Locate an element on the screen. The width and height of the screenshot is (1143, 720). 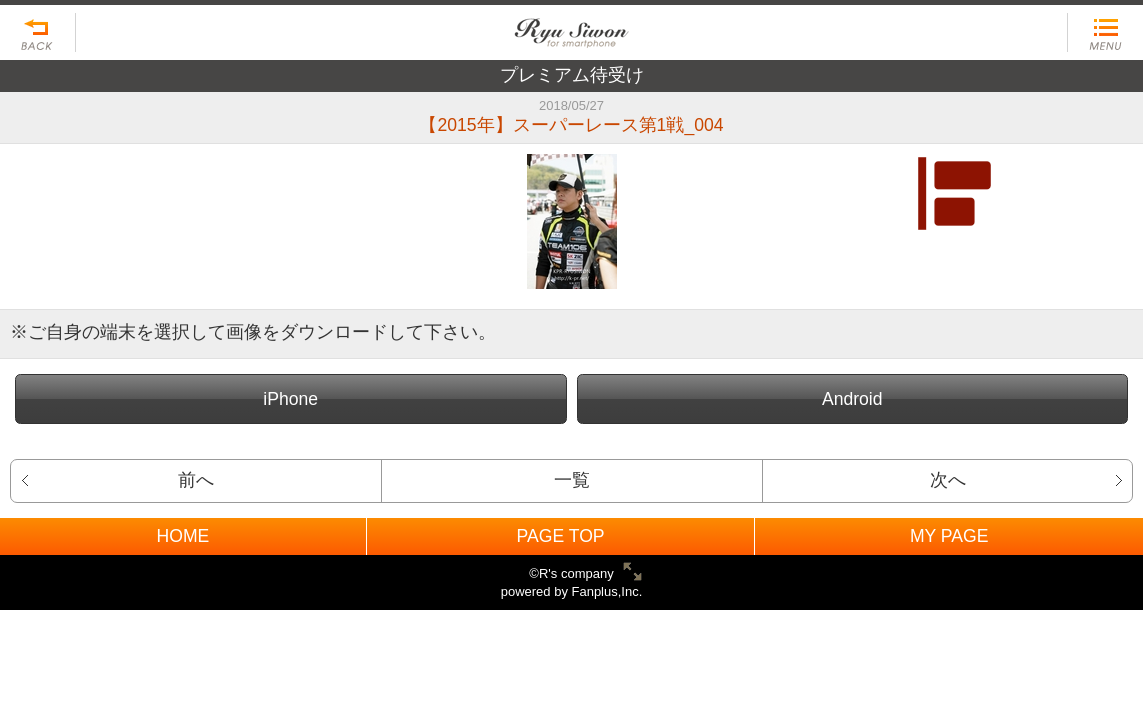
align selected items to the left edge is located at coordinates (954, 193).